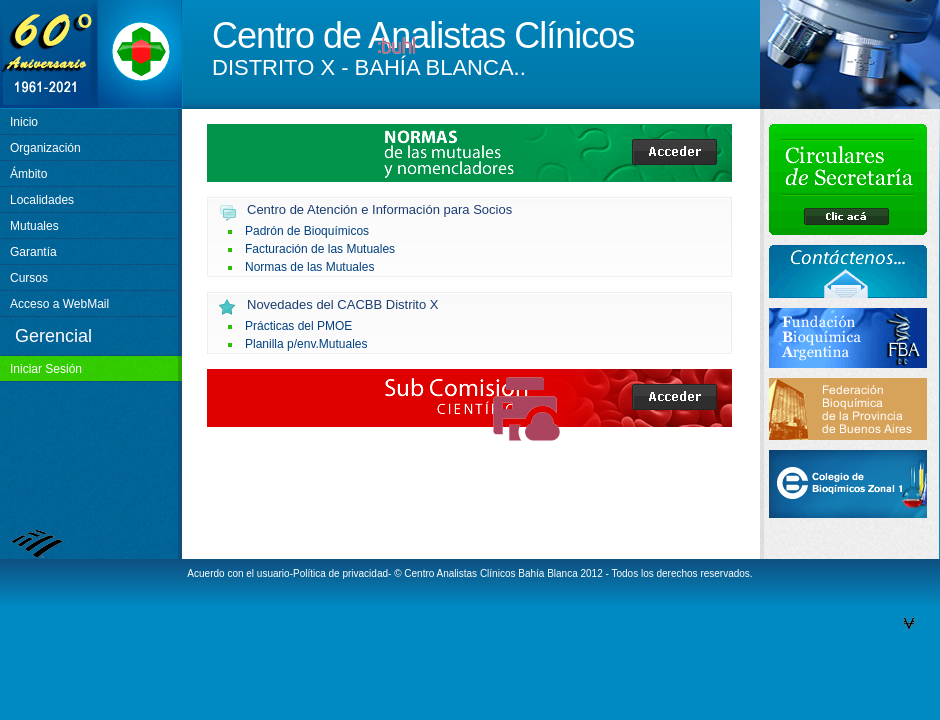  I want to click on viacoin cryptocurrency logo, so click(909, 624).